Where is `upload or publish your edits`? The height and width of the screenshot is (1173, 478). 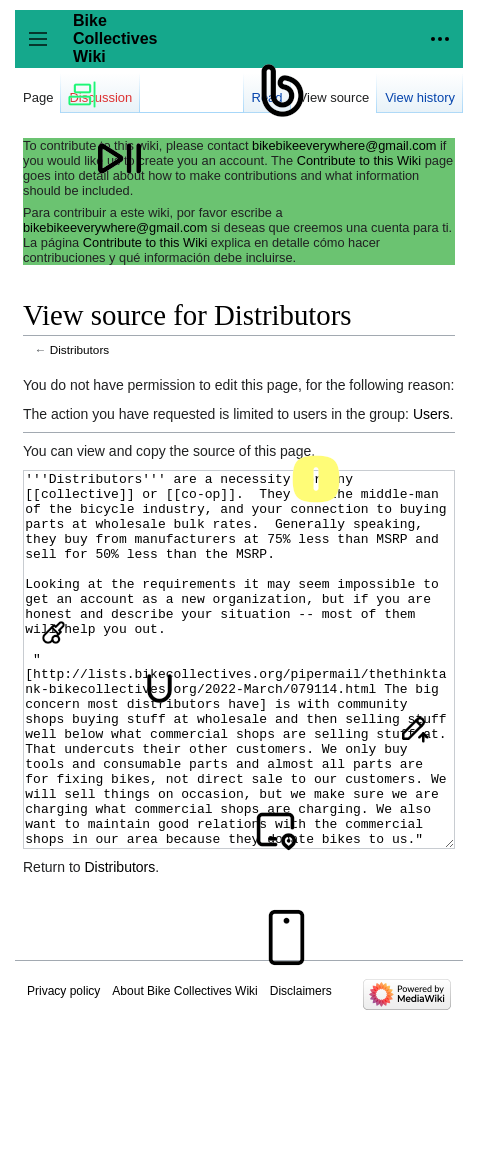
upload or publish your edits is located at coordinates (414, 728).